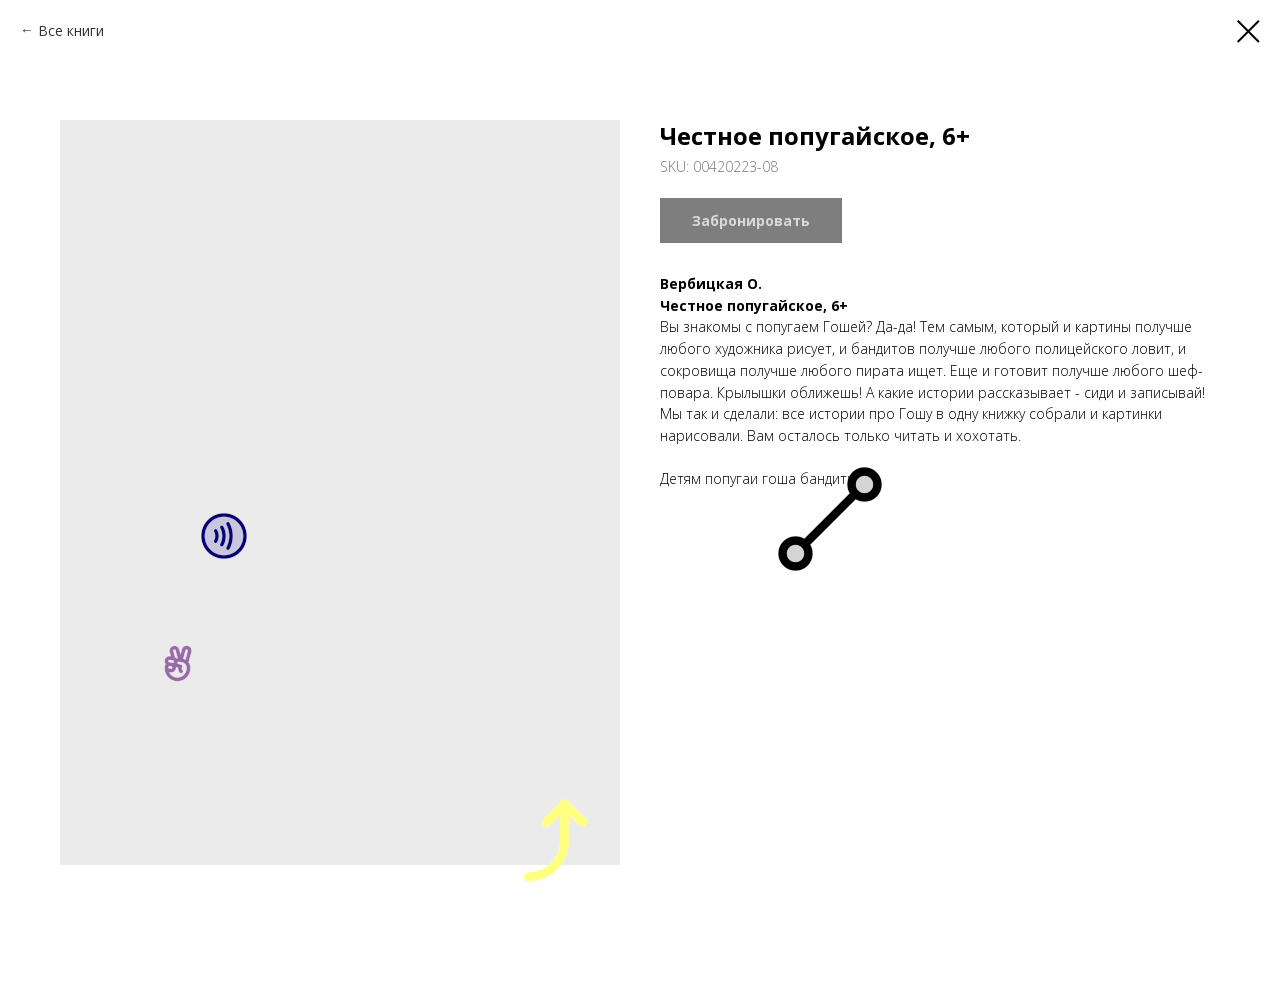 This screenshot has height=985, width=1280. I want to click on tap to pay with contactless payment, so click(224, 536).